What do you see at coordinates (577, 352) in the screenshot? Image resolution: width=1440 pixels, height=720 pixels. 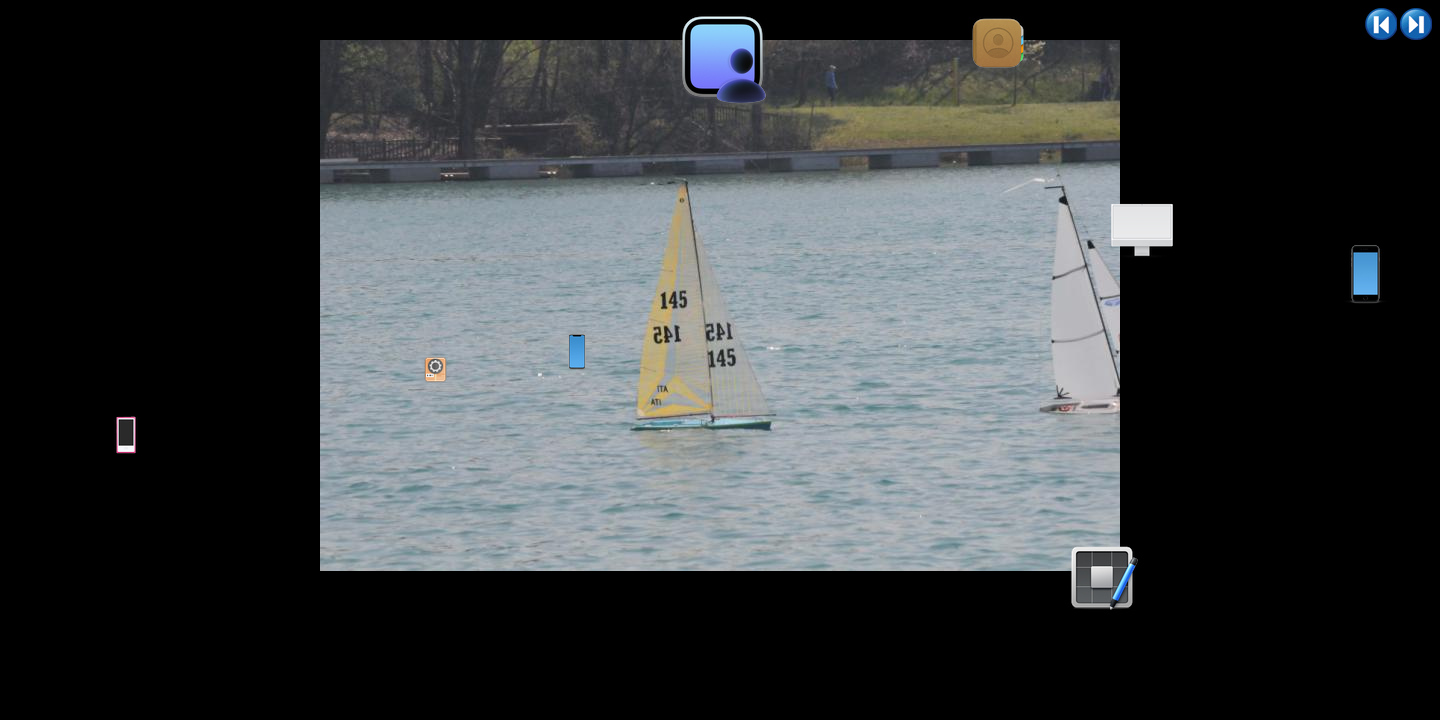 I see `connect to or manage your iPhone` at bounding box center [577, 352].